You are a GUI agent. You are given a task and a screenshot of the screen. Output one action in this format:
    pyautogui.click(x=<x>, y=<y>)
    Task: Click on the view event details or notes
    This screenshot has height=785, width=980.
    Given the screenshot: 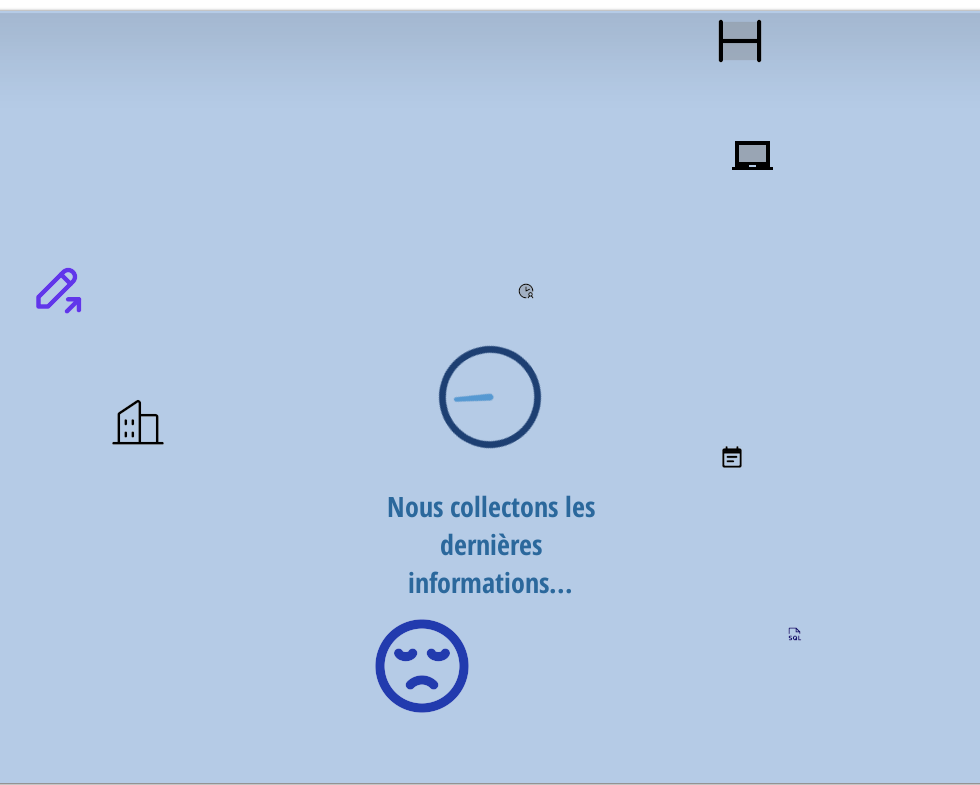 What is the action you would take?
    pyautogui.click(x=732, y=458)
    